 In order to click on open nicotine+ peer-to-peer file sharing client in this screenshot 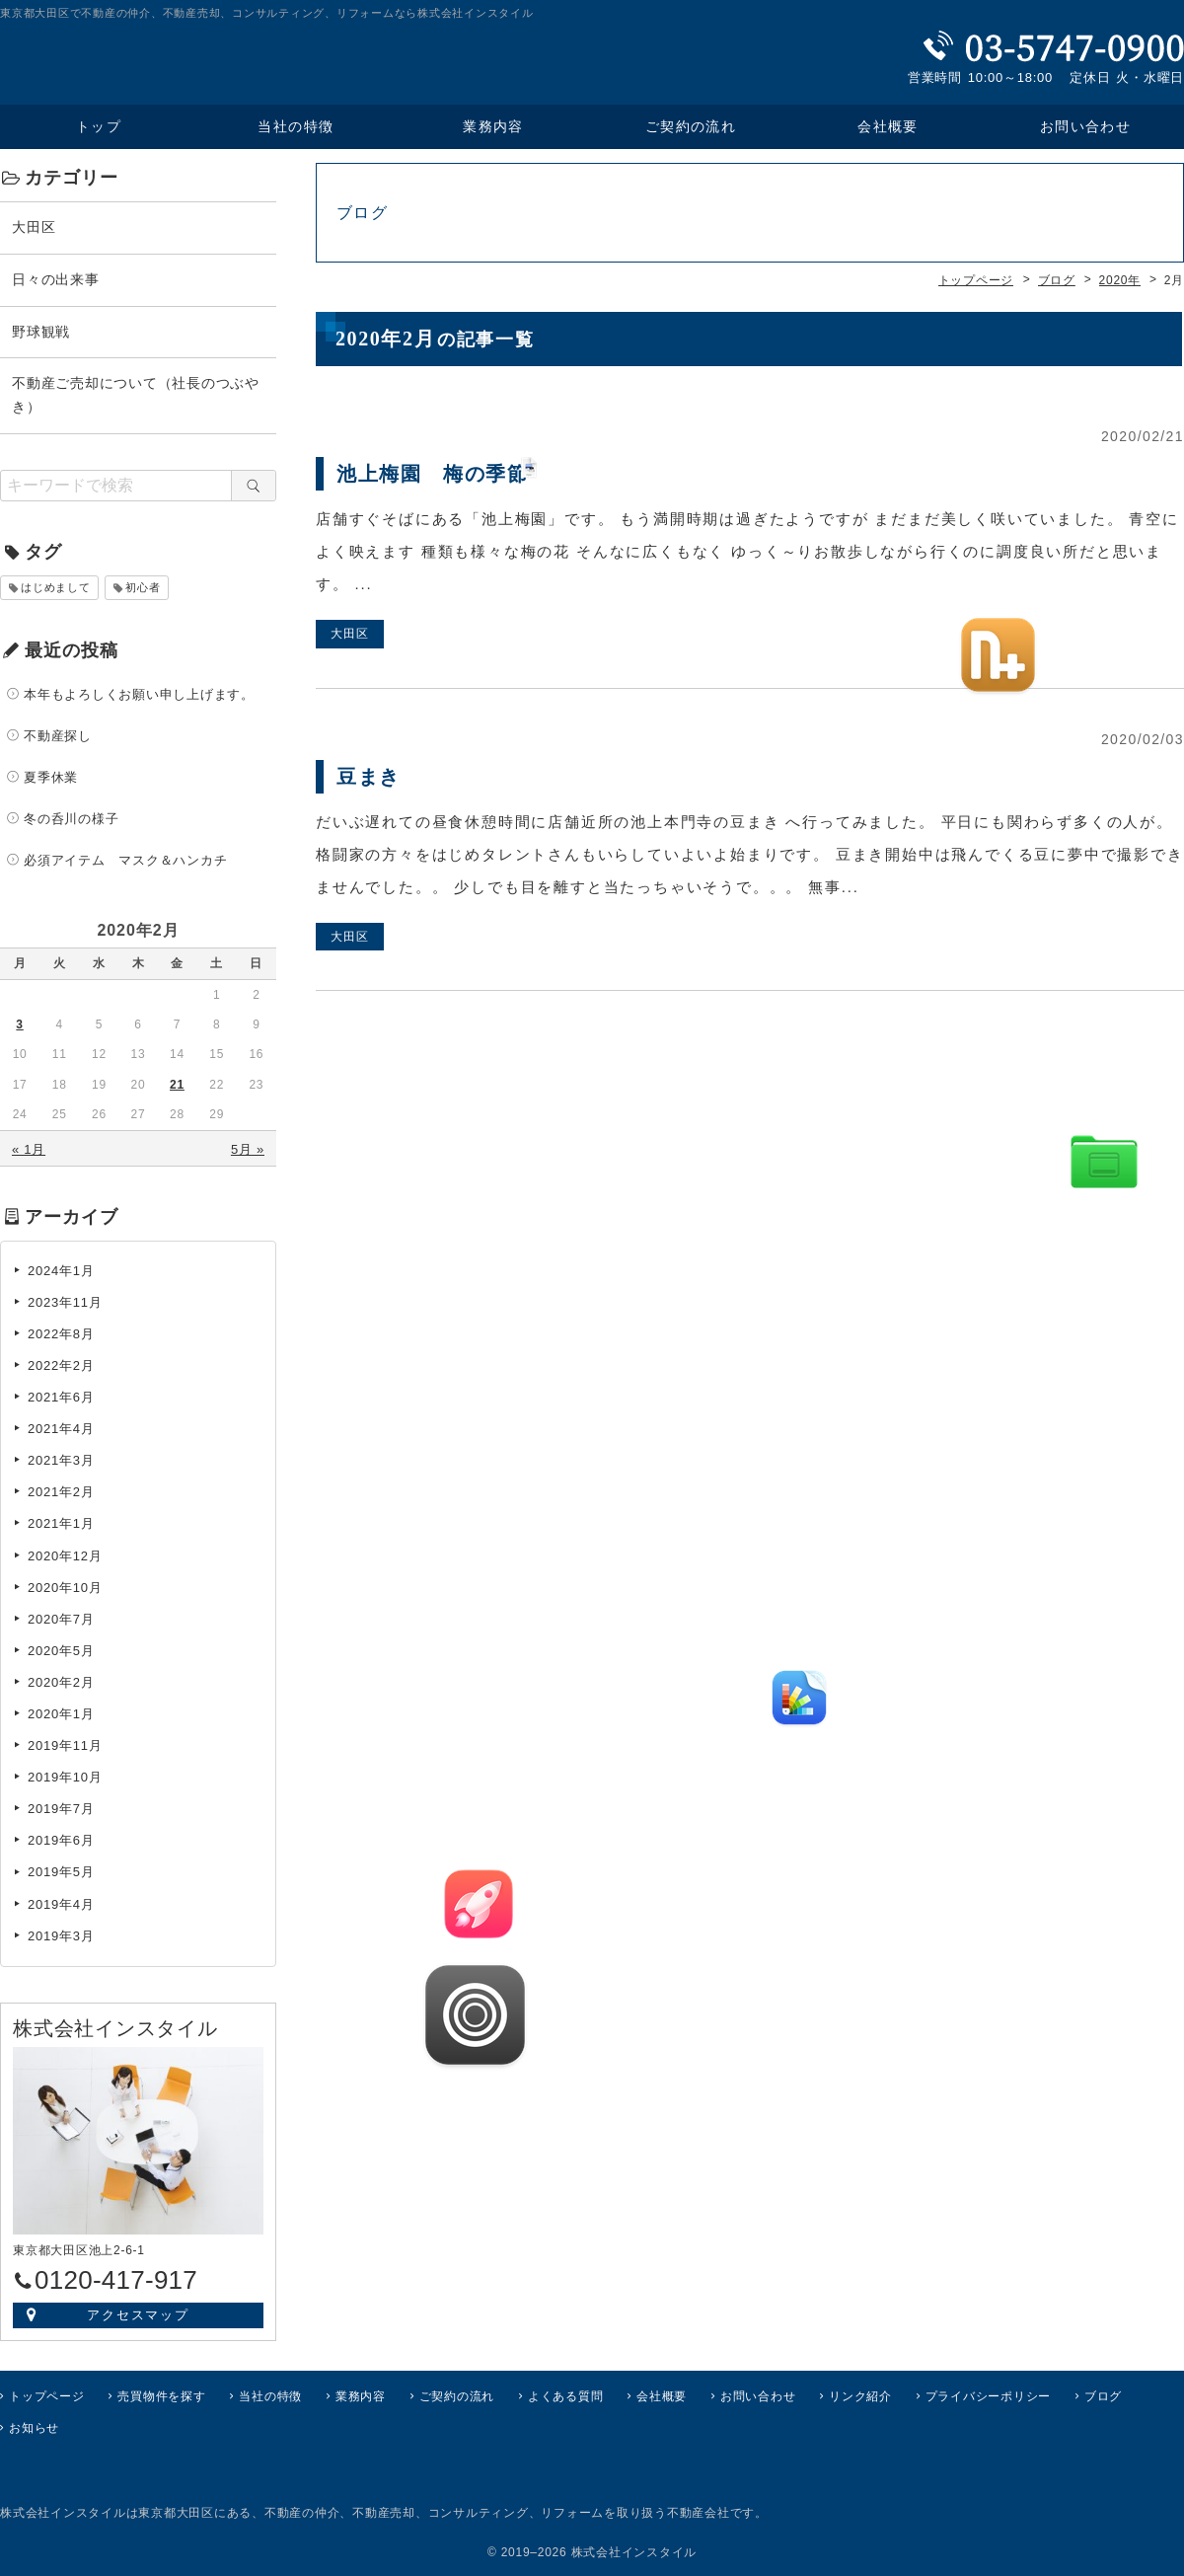, I will do `click(998, 654)`.